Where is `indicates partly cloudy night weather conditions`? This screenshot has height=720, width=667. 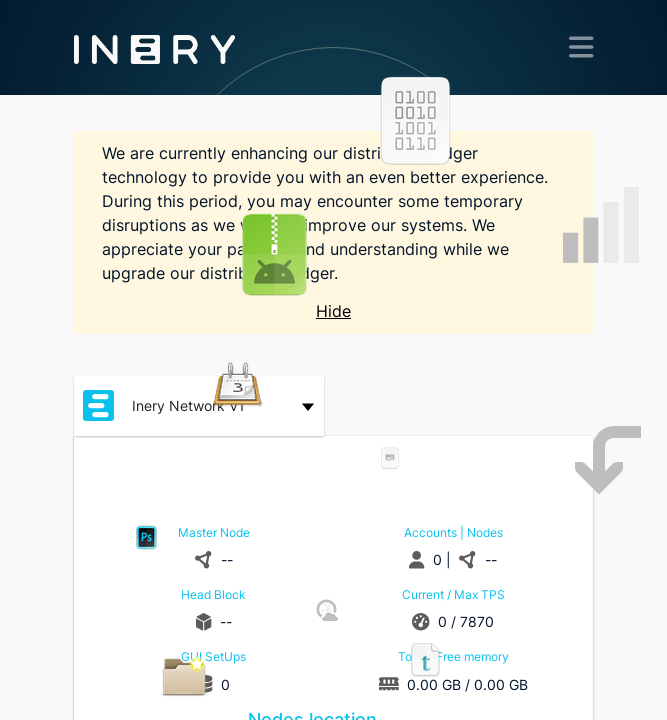 indicates partly cloudy night weather conditions is located at coordinates (326, 609).